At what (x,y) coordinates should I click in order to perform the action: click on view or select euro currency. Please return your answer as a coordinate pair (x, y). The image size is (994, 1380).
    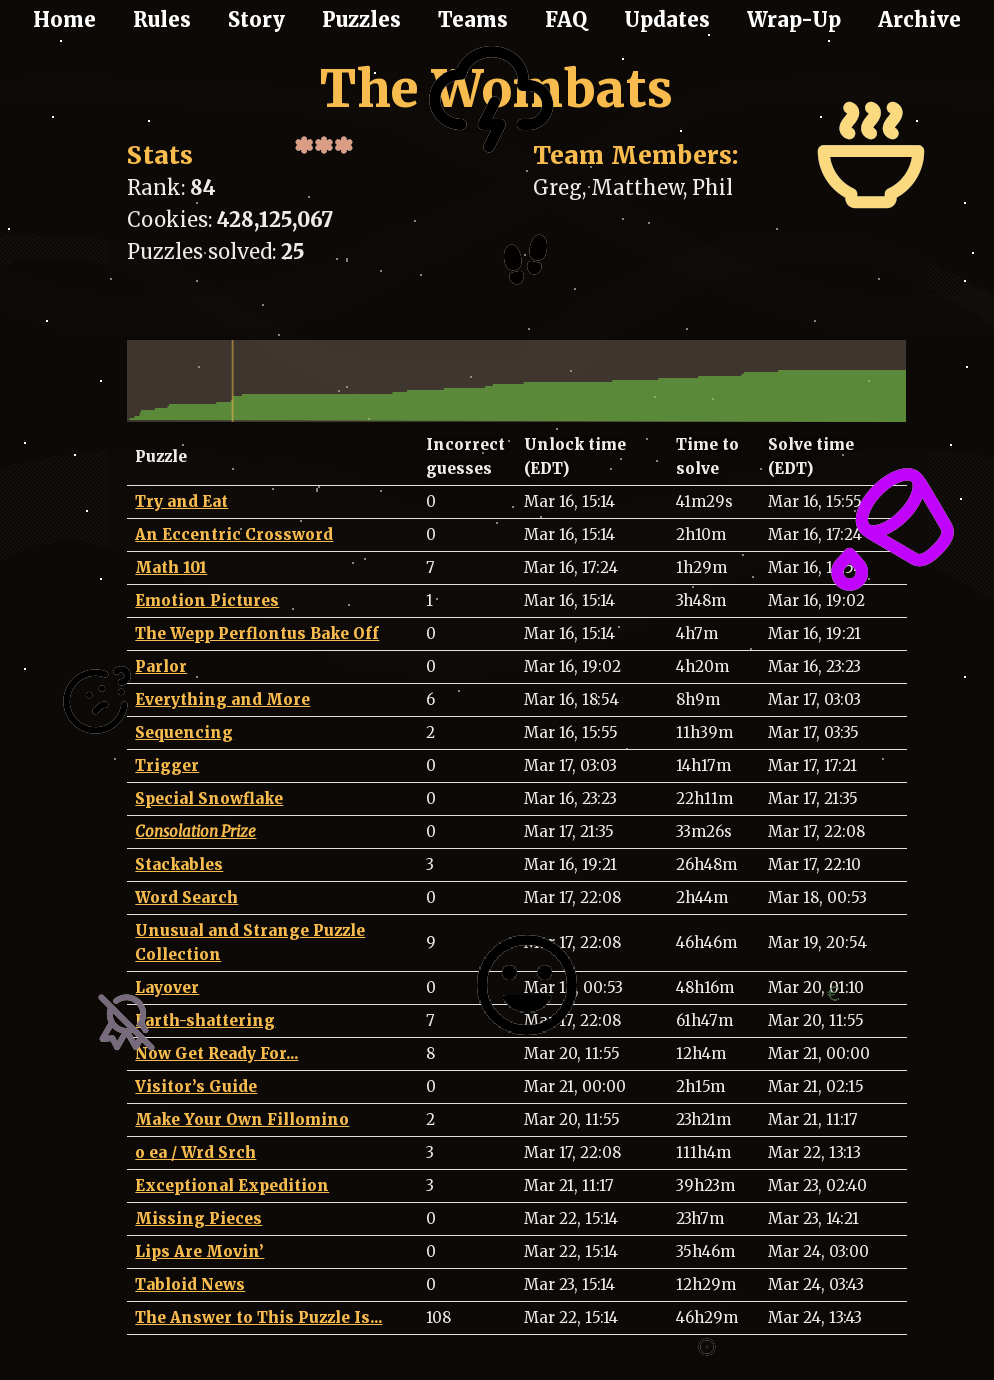
    Looking at the image, I should click on (834, 993).